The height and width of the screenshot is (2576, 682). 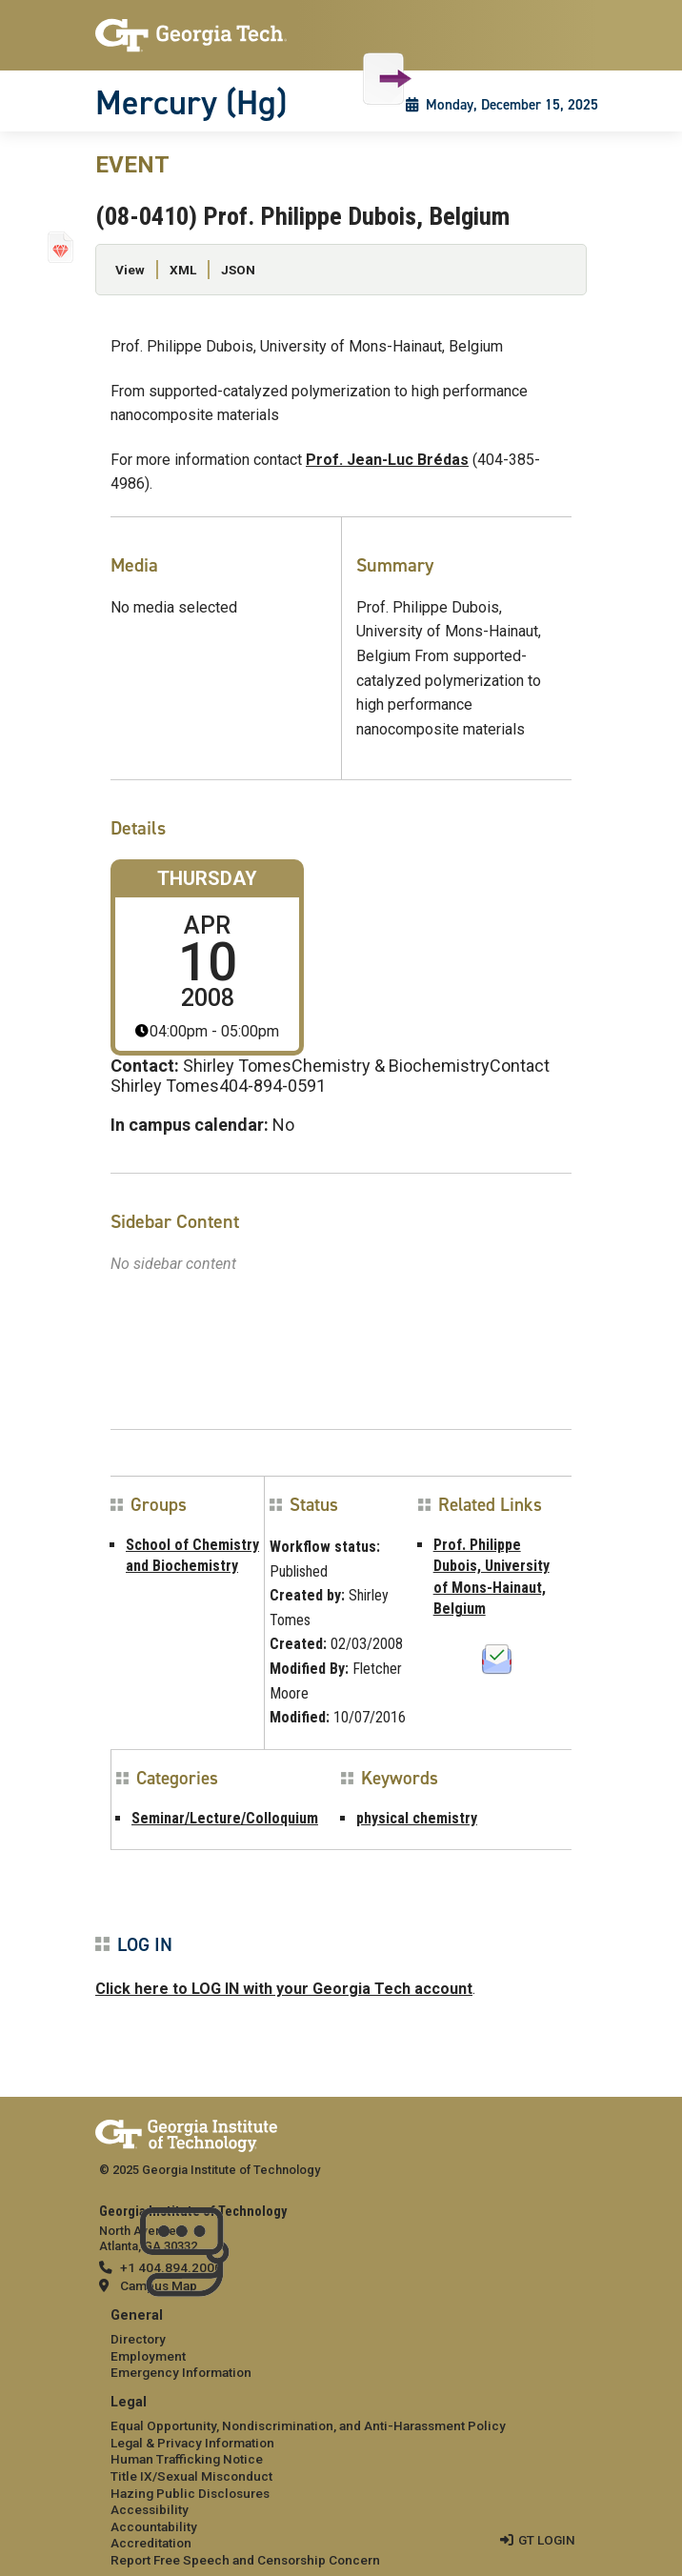 What do you see at coordinates (496, 1660) in the screenshot?
I see `mark email as not junk or spam` at bounding box center [496, 1660].